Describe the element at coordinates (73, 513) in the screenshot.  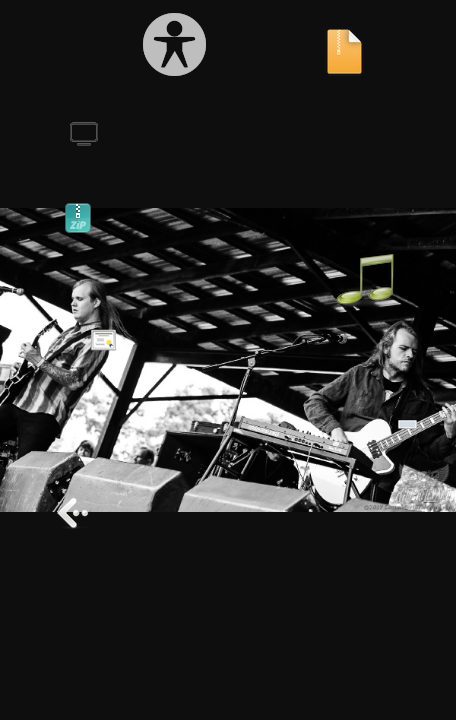
I see `go back to the previous screen` at that location.